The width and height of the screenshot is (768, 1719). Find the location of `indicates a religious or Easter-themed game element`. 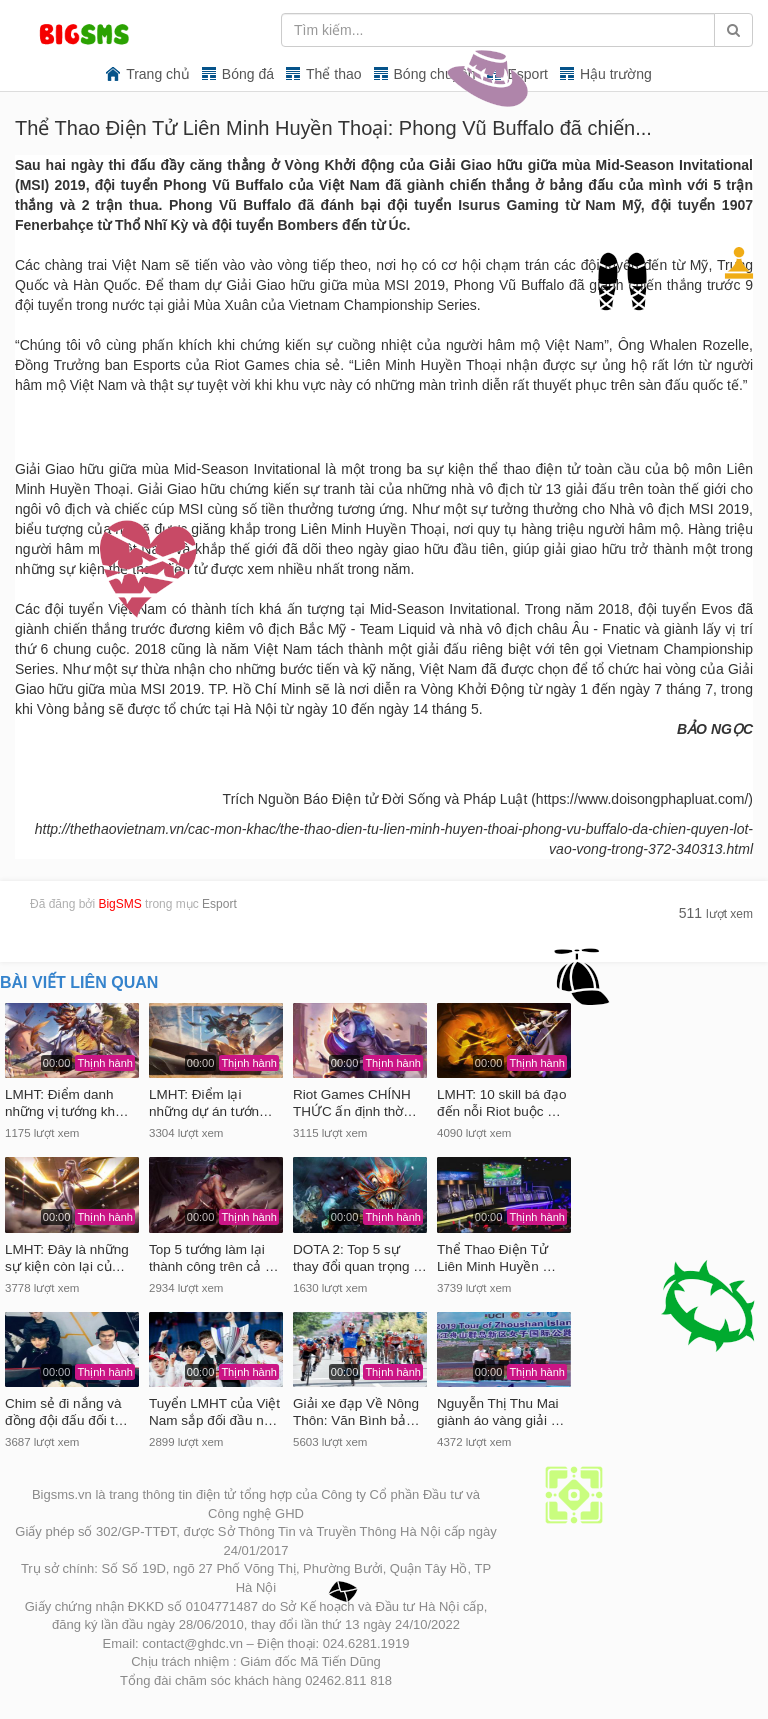

indicates a religious or Easter-themed game element is located at coordinates (707, 1305).